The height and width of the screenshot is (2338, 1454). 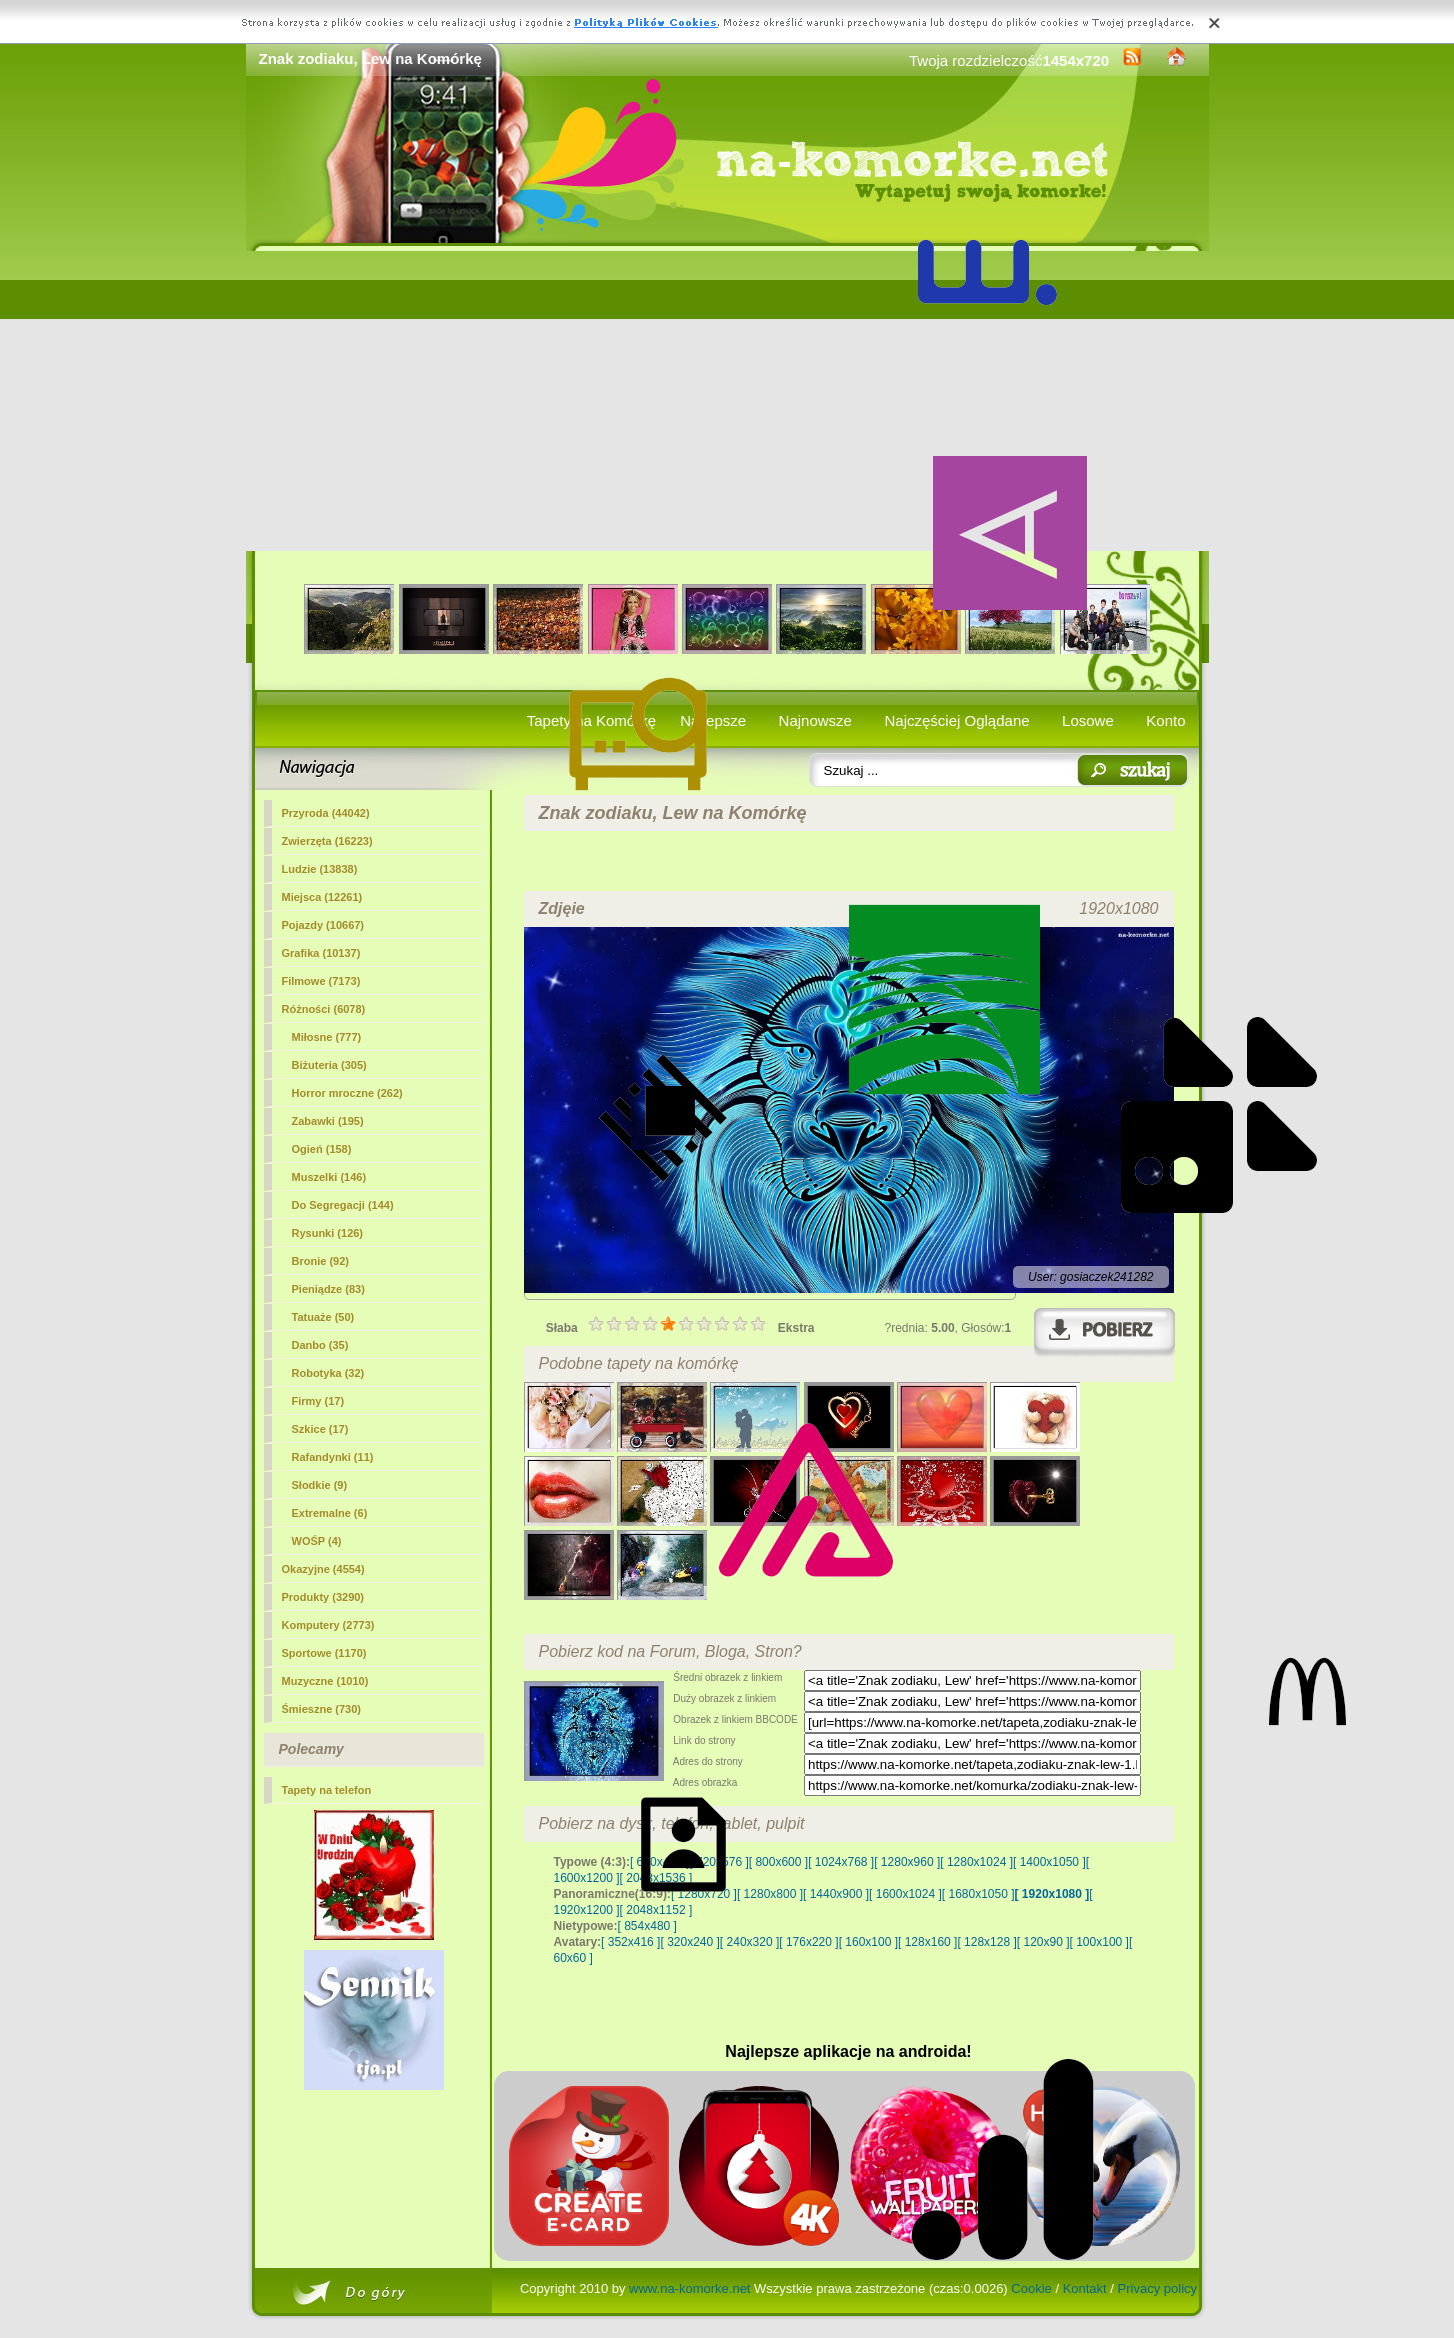 I want to click on start a presentation or slideshow, so click(x=638, y=734).